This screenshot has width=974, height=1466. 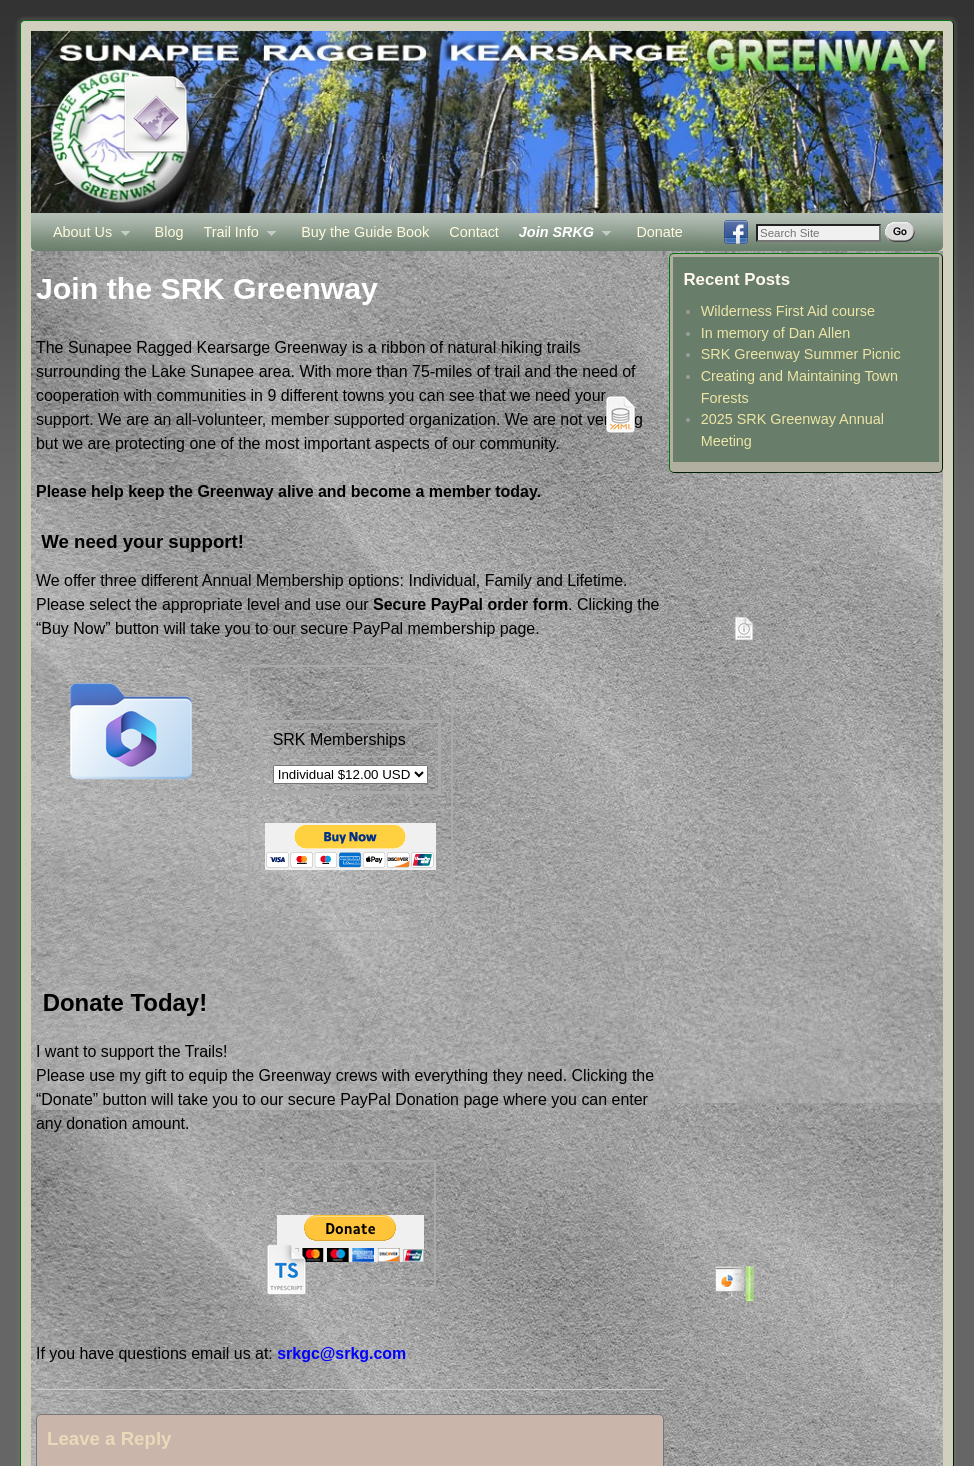 What do you see at coordinates (734, 1283) in the screenshot?
I see `presentation template file type` at bounding box center [734, 1283].